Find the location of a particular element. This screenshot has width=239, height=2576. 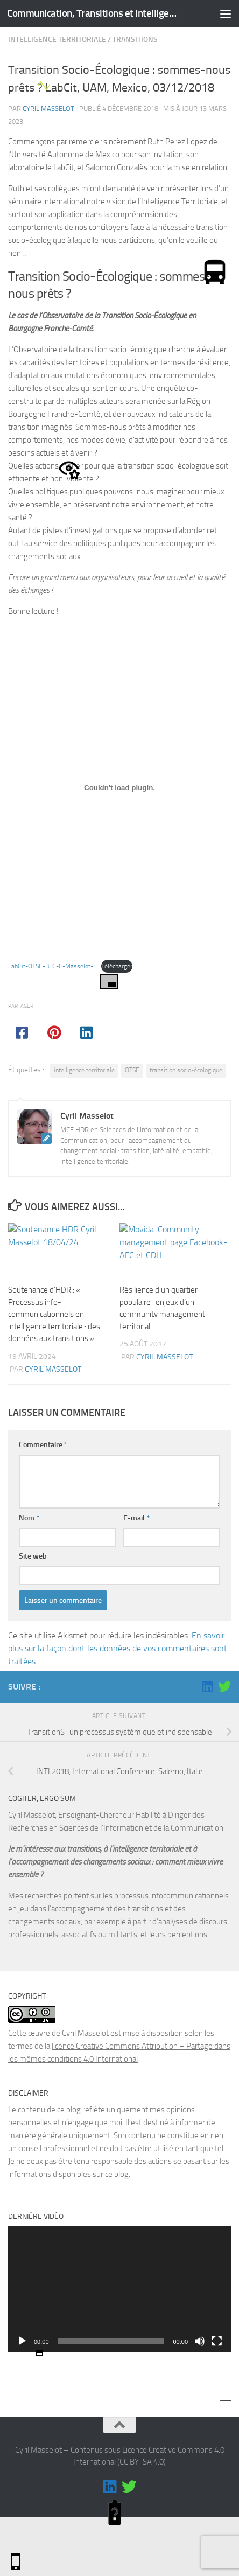

view bus routes and schedules is located at coordinates (215, 273).